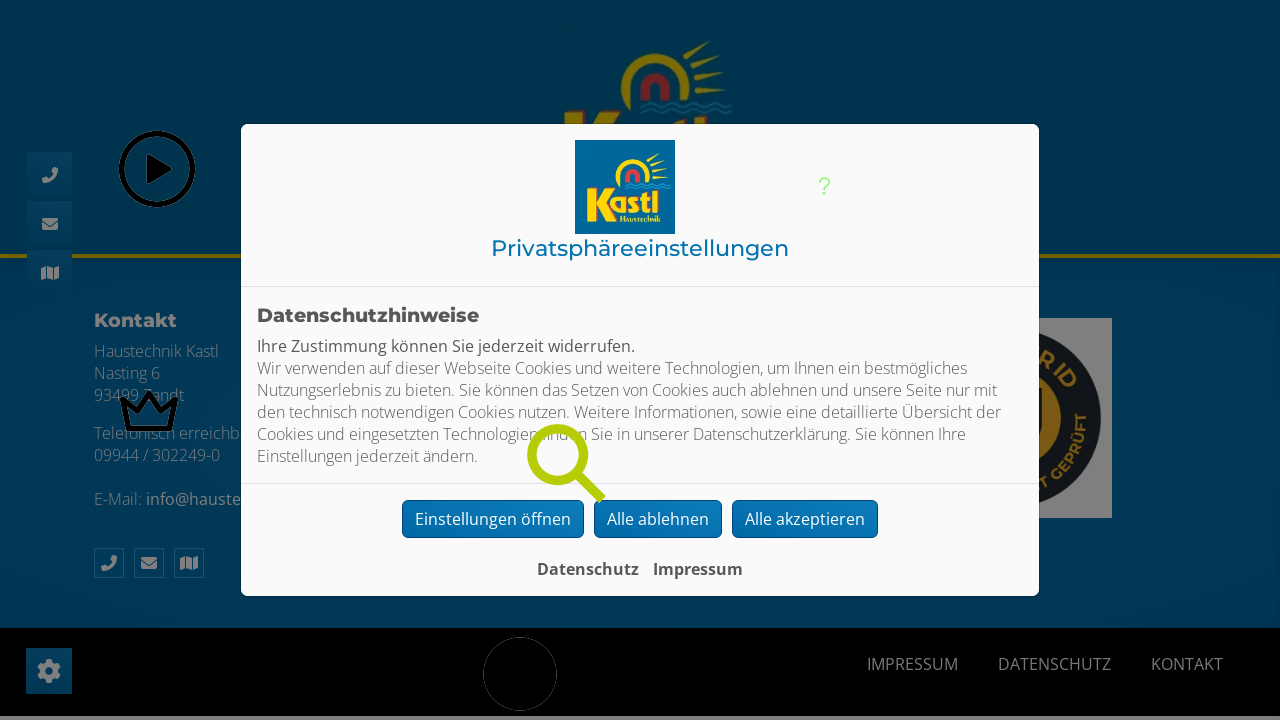  Describe the element at coordinates (566, 463) in the screenshot. I see `search for content` at that location.